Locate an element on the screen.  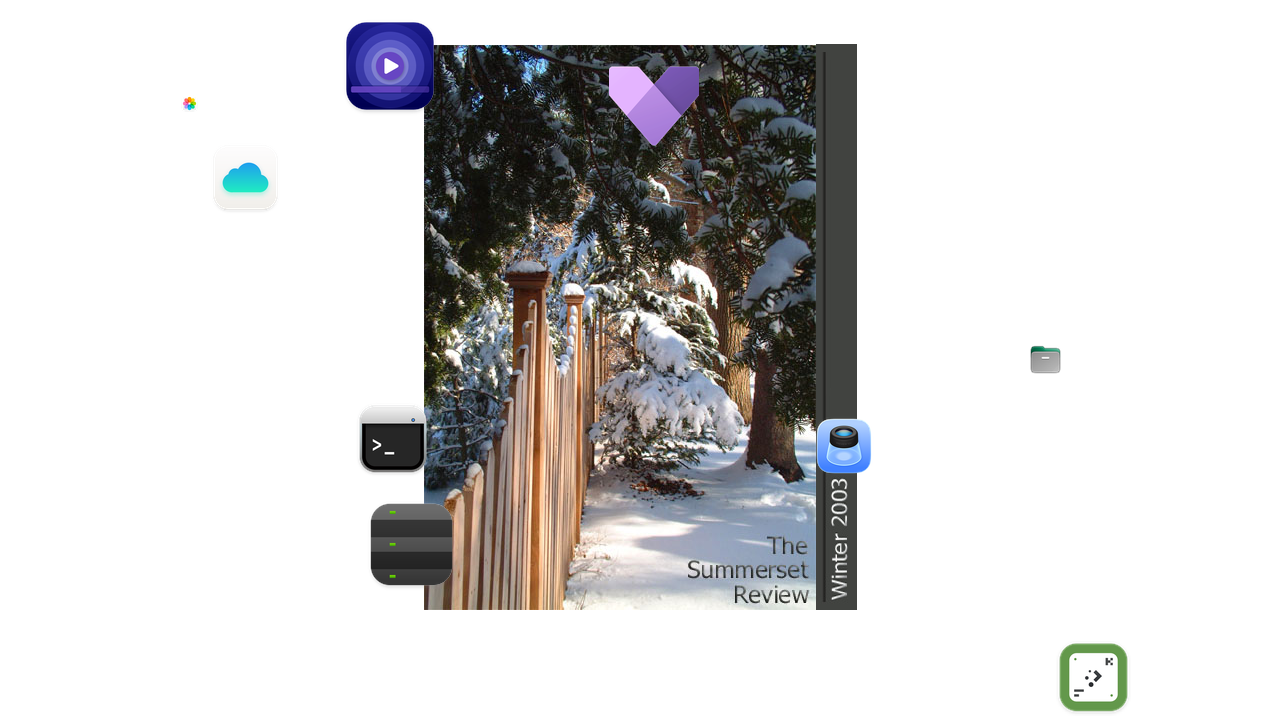
access network server settings is located at coordinates (411, 544).